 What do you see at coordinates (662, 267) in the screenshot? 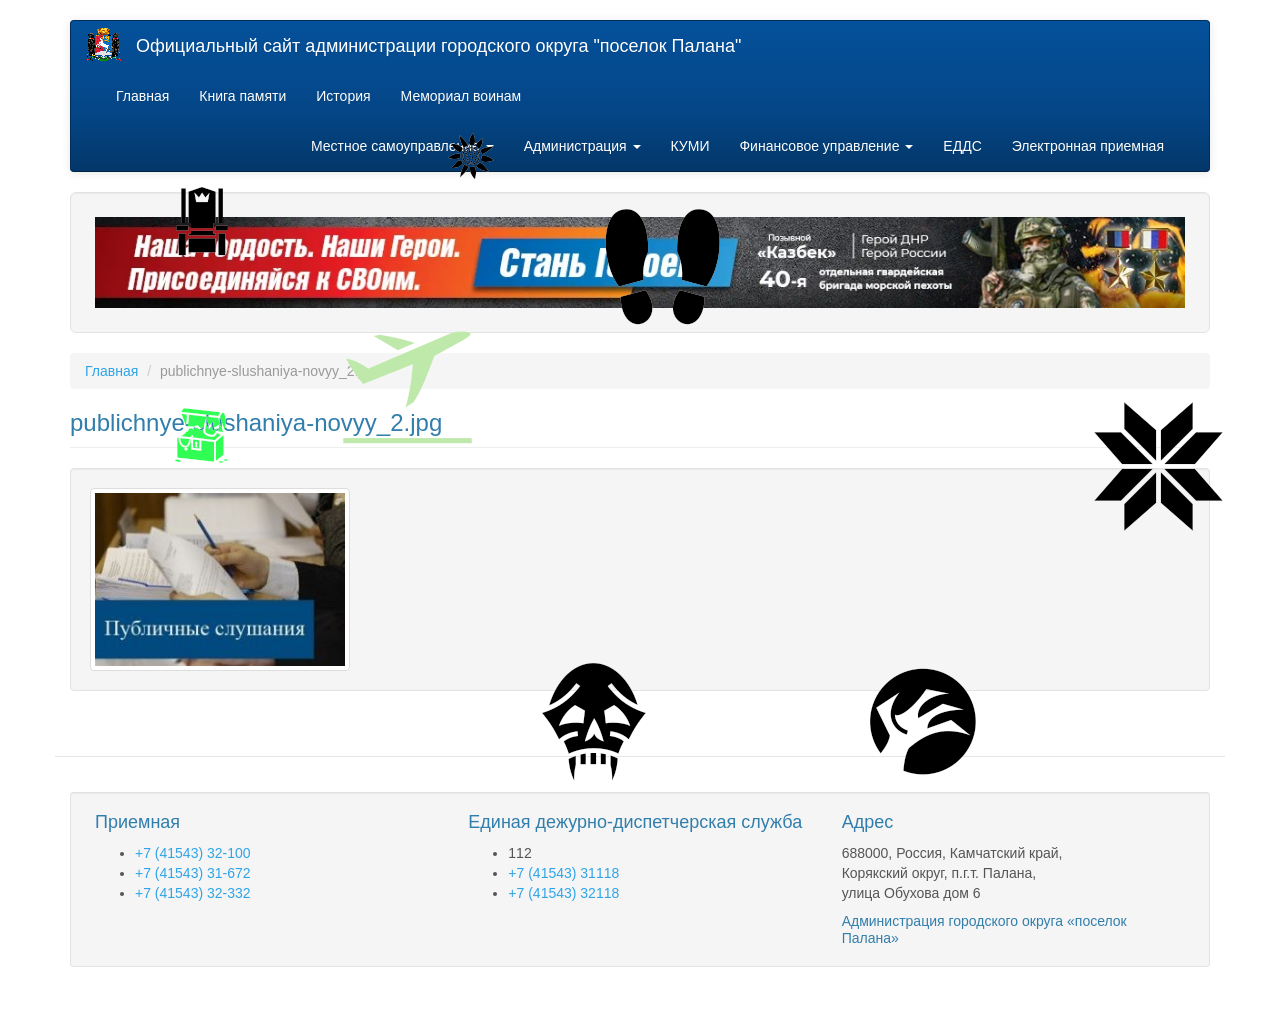
I see `view walking directions or route history` at bounding box center [662, 267].